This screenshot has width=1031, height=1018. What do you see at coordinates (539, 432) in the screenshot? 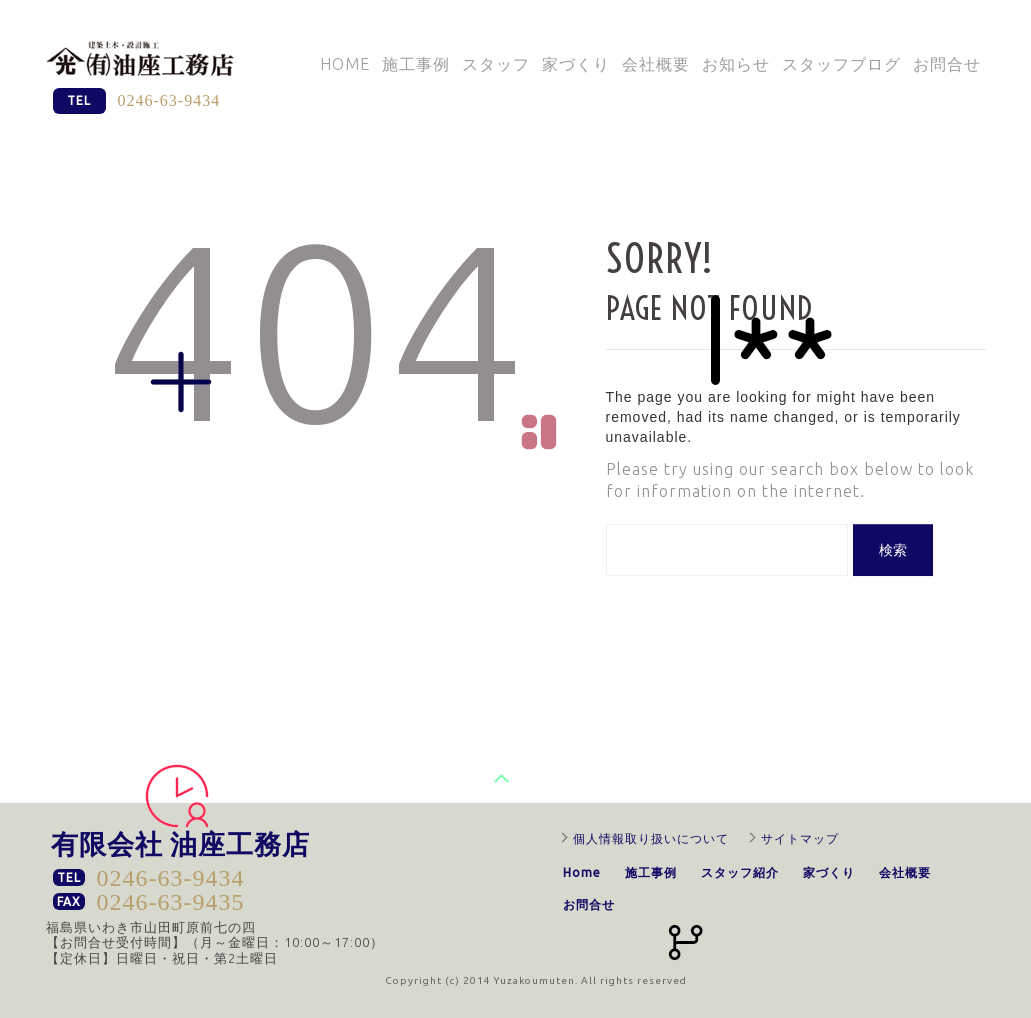
I see `switch to grid or layout view` at bounding box center [539, 432].